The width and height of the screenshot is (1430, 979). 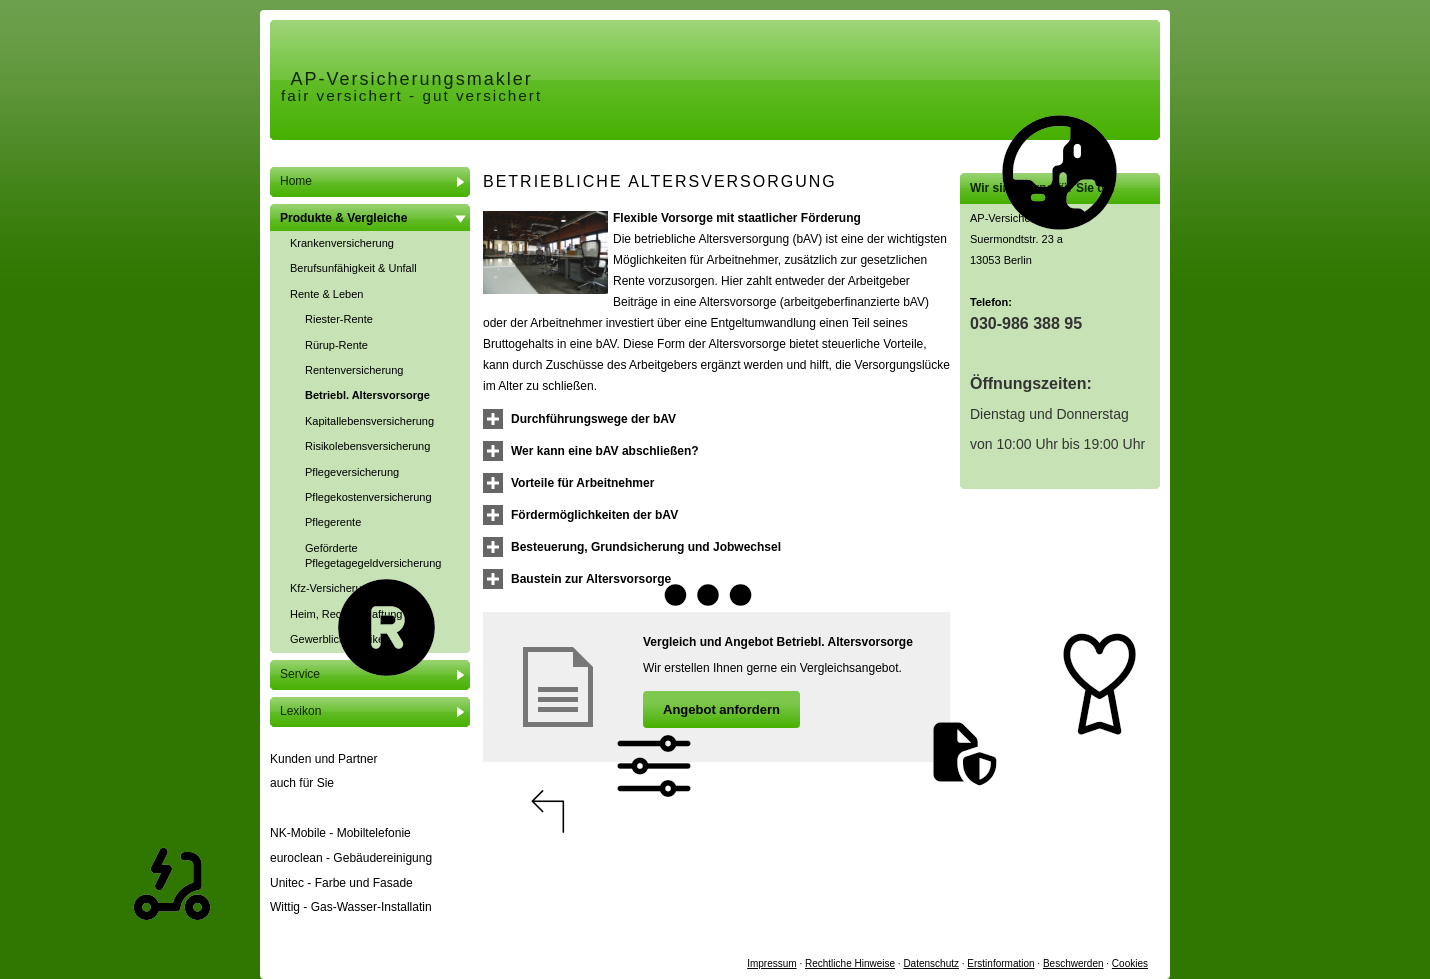 I want to click on indicates registered trademark status, so click(x=386, y=627).